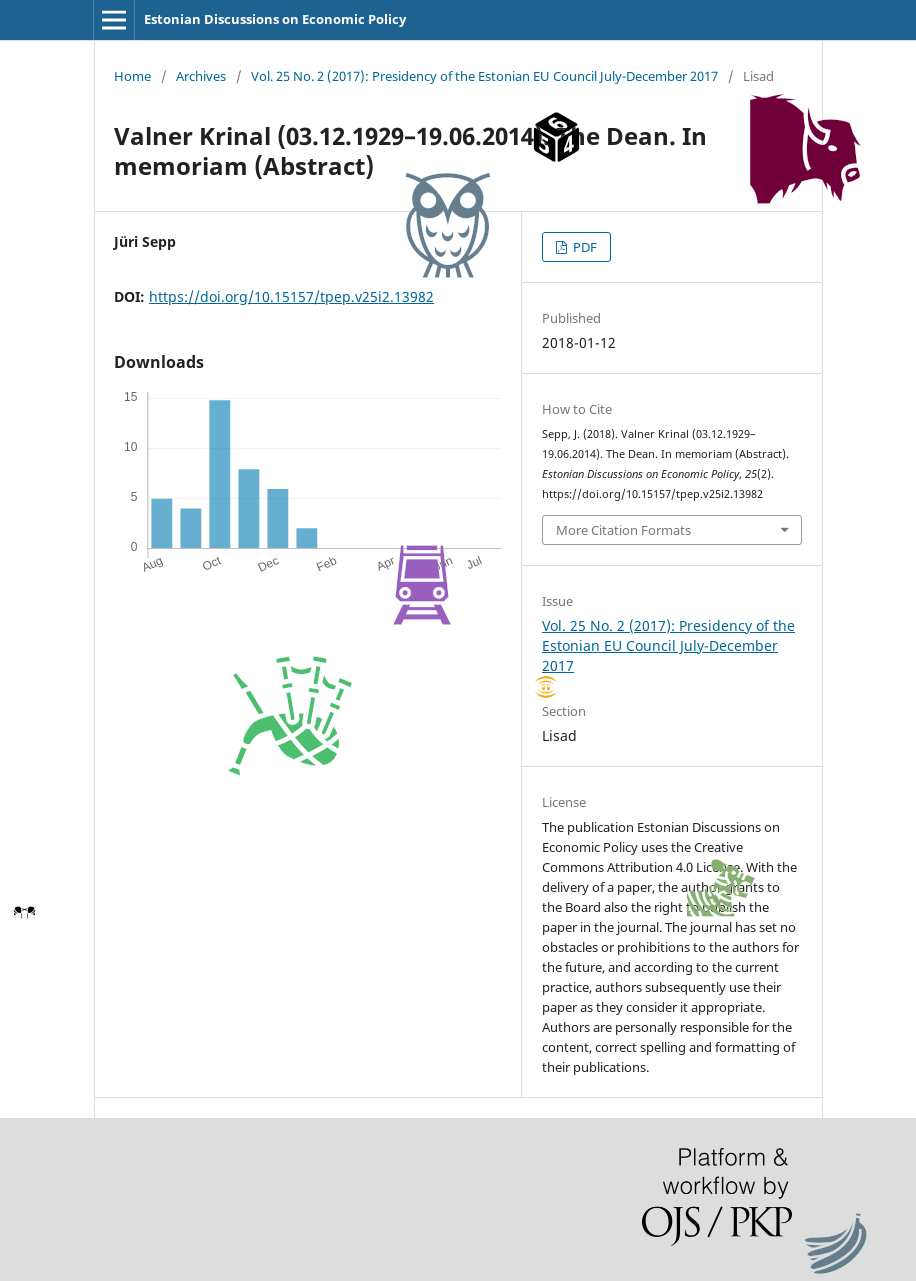 Image resolution: width=916 pixels, height=1281 pixels. What do you see at coordinates (546, 687) in the screenshot?
I see `a stylized character or avatar icon` at bounding box center [546, 687].